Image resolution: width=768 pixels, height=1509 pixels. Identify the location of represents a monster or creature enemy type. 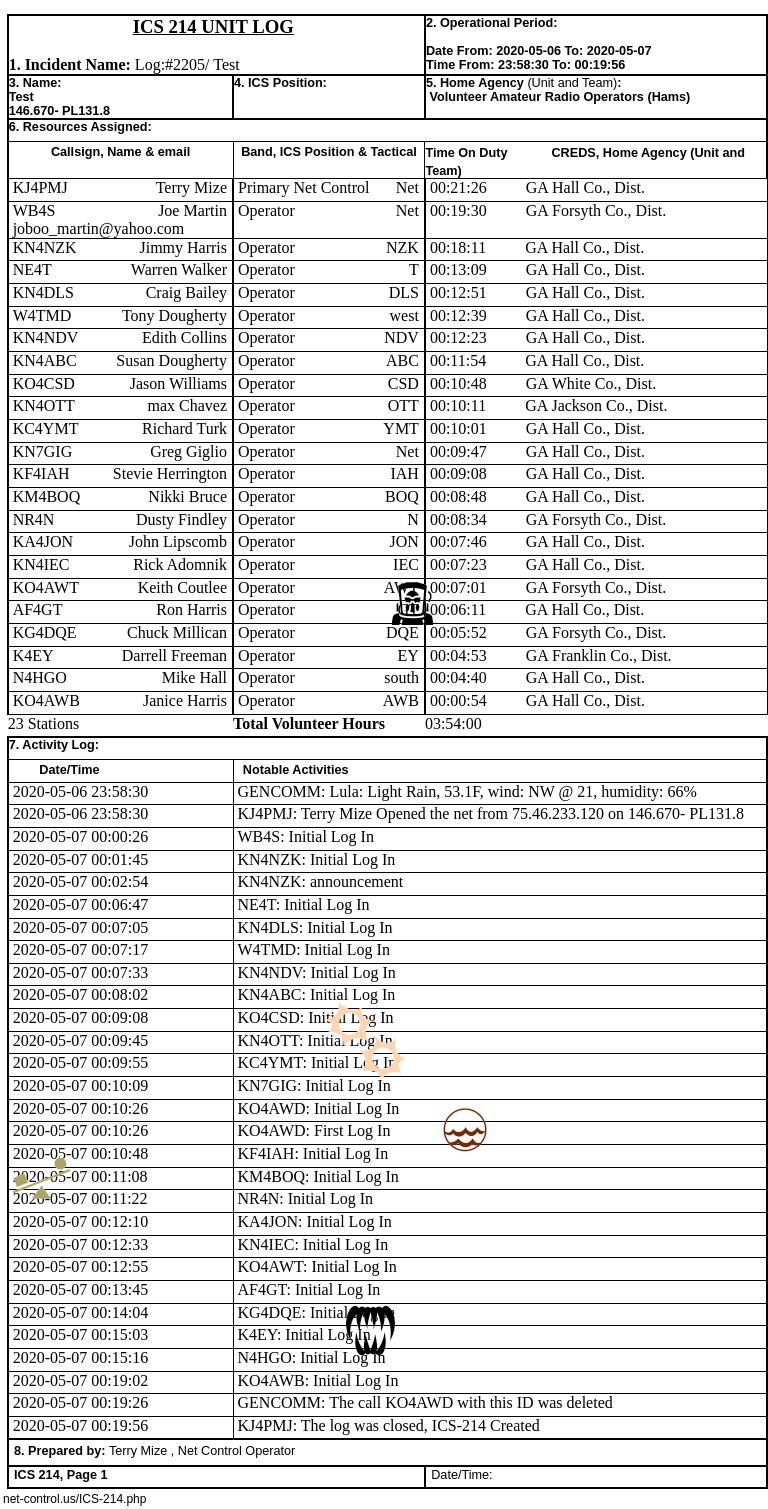
(370, 1330).